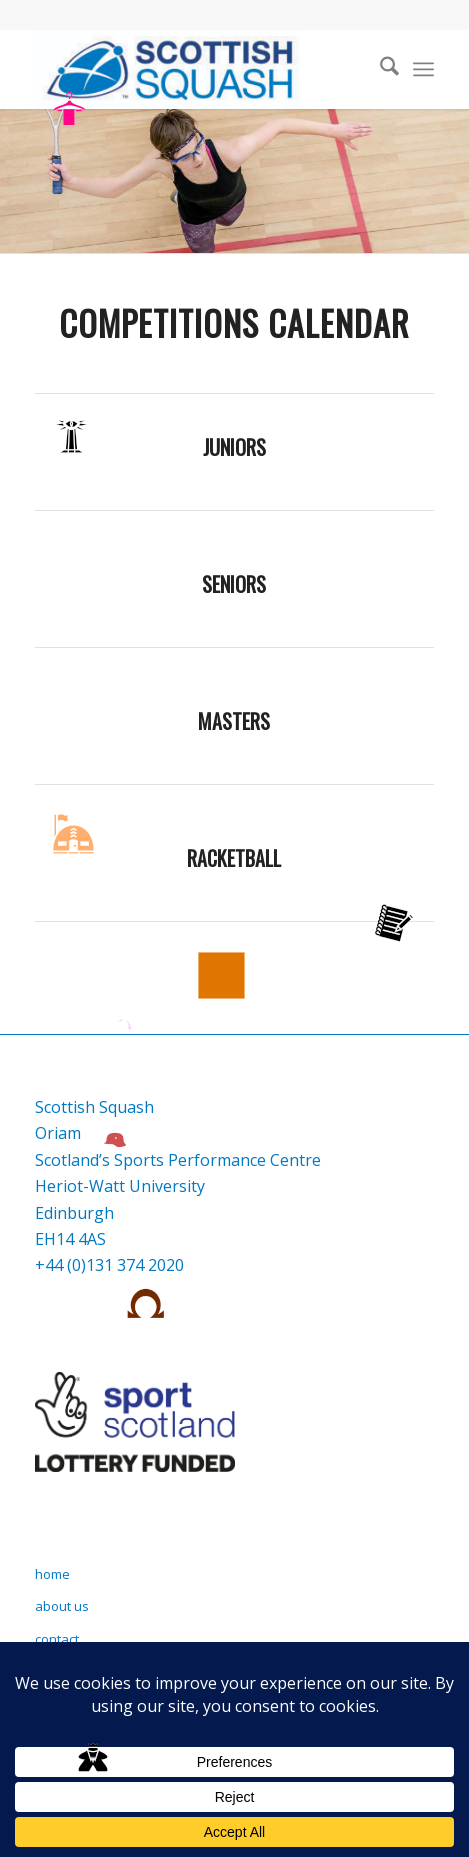 Image resolution: width=469 pixels, height=1857 pixels. What do you see at coordinates (115, 1140) in the screenshot?
I see `select military or soldier character class` at bounding box center [115, 1140].